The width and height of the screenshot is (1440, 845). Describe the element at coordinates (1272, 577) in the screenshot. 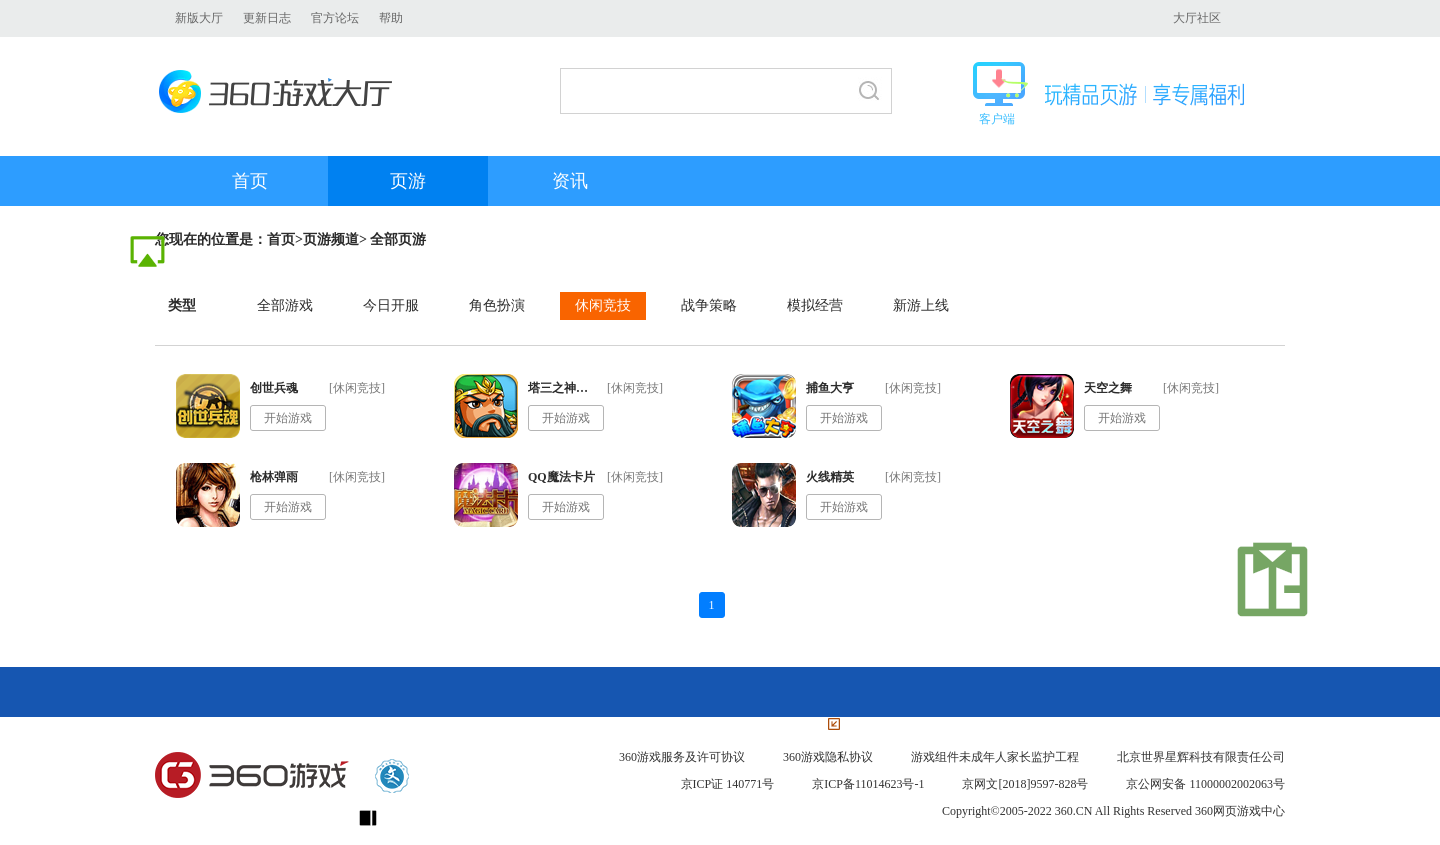

I see `view clothing or apparel options` at that location.